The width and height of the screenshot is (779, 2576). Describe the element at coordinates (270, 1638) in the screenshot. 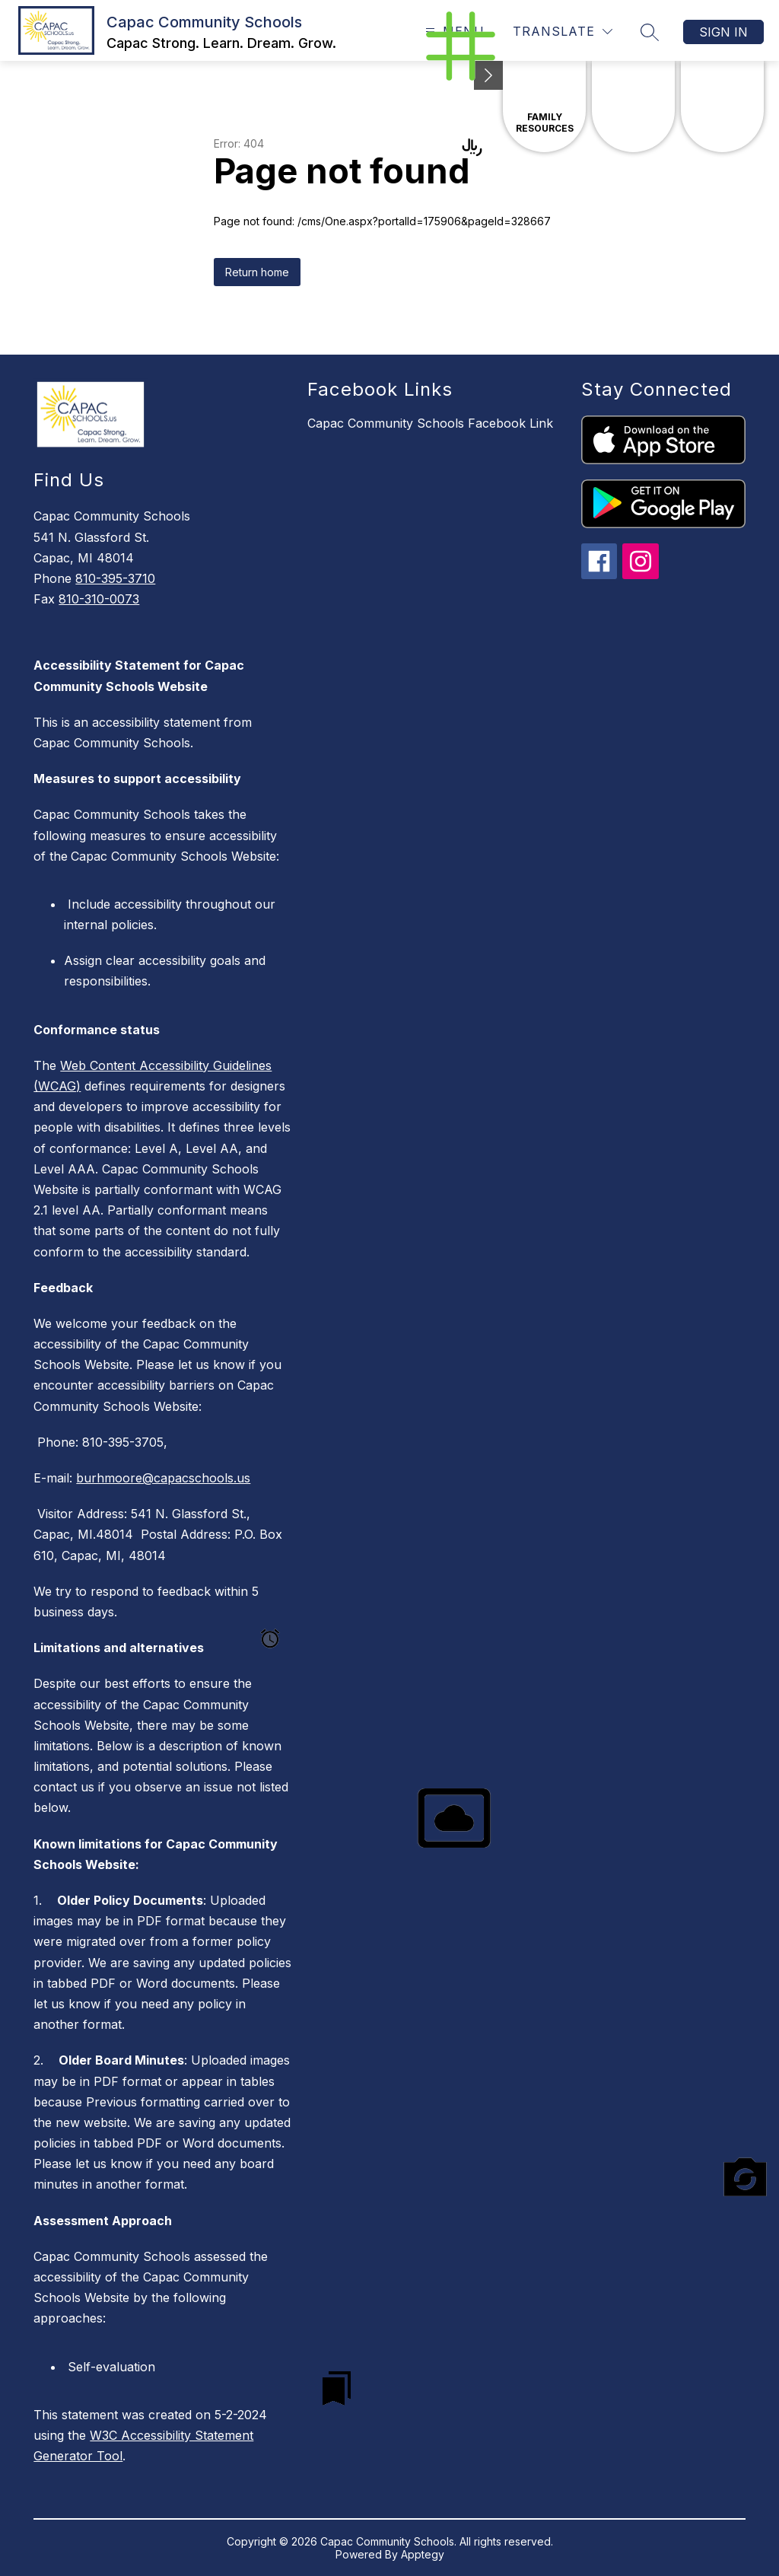

I see `view and manage alarms` at that location.